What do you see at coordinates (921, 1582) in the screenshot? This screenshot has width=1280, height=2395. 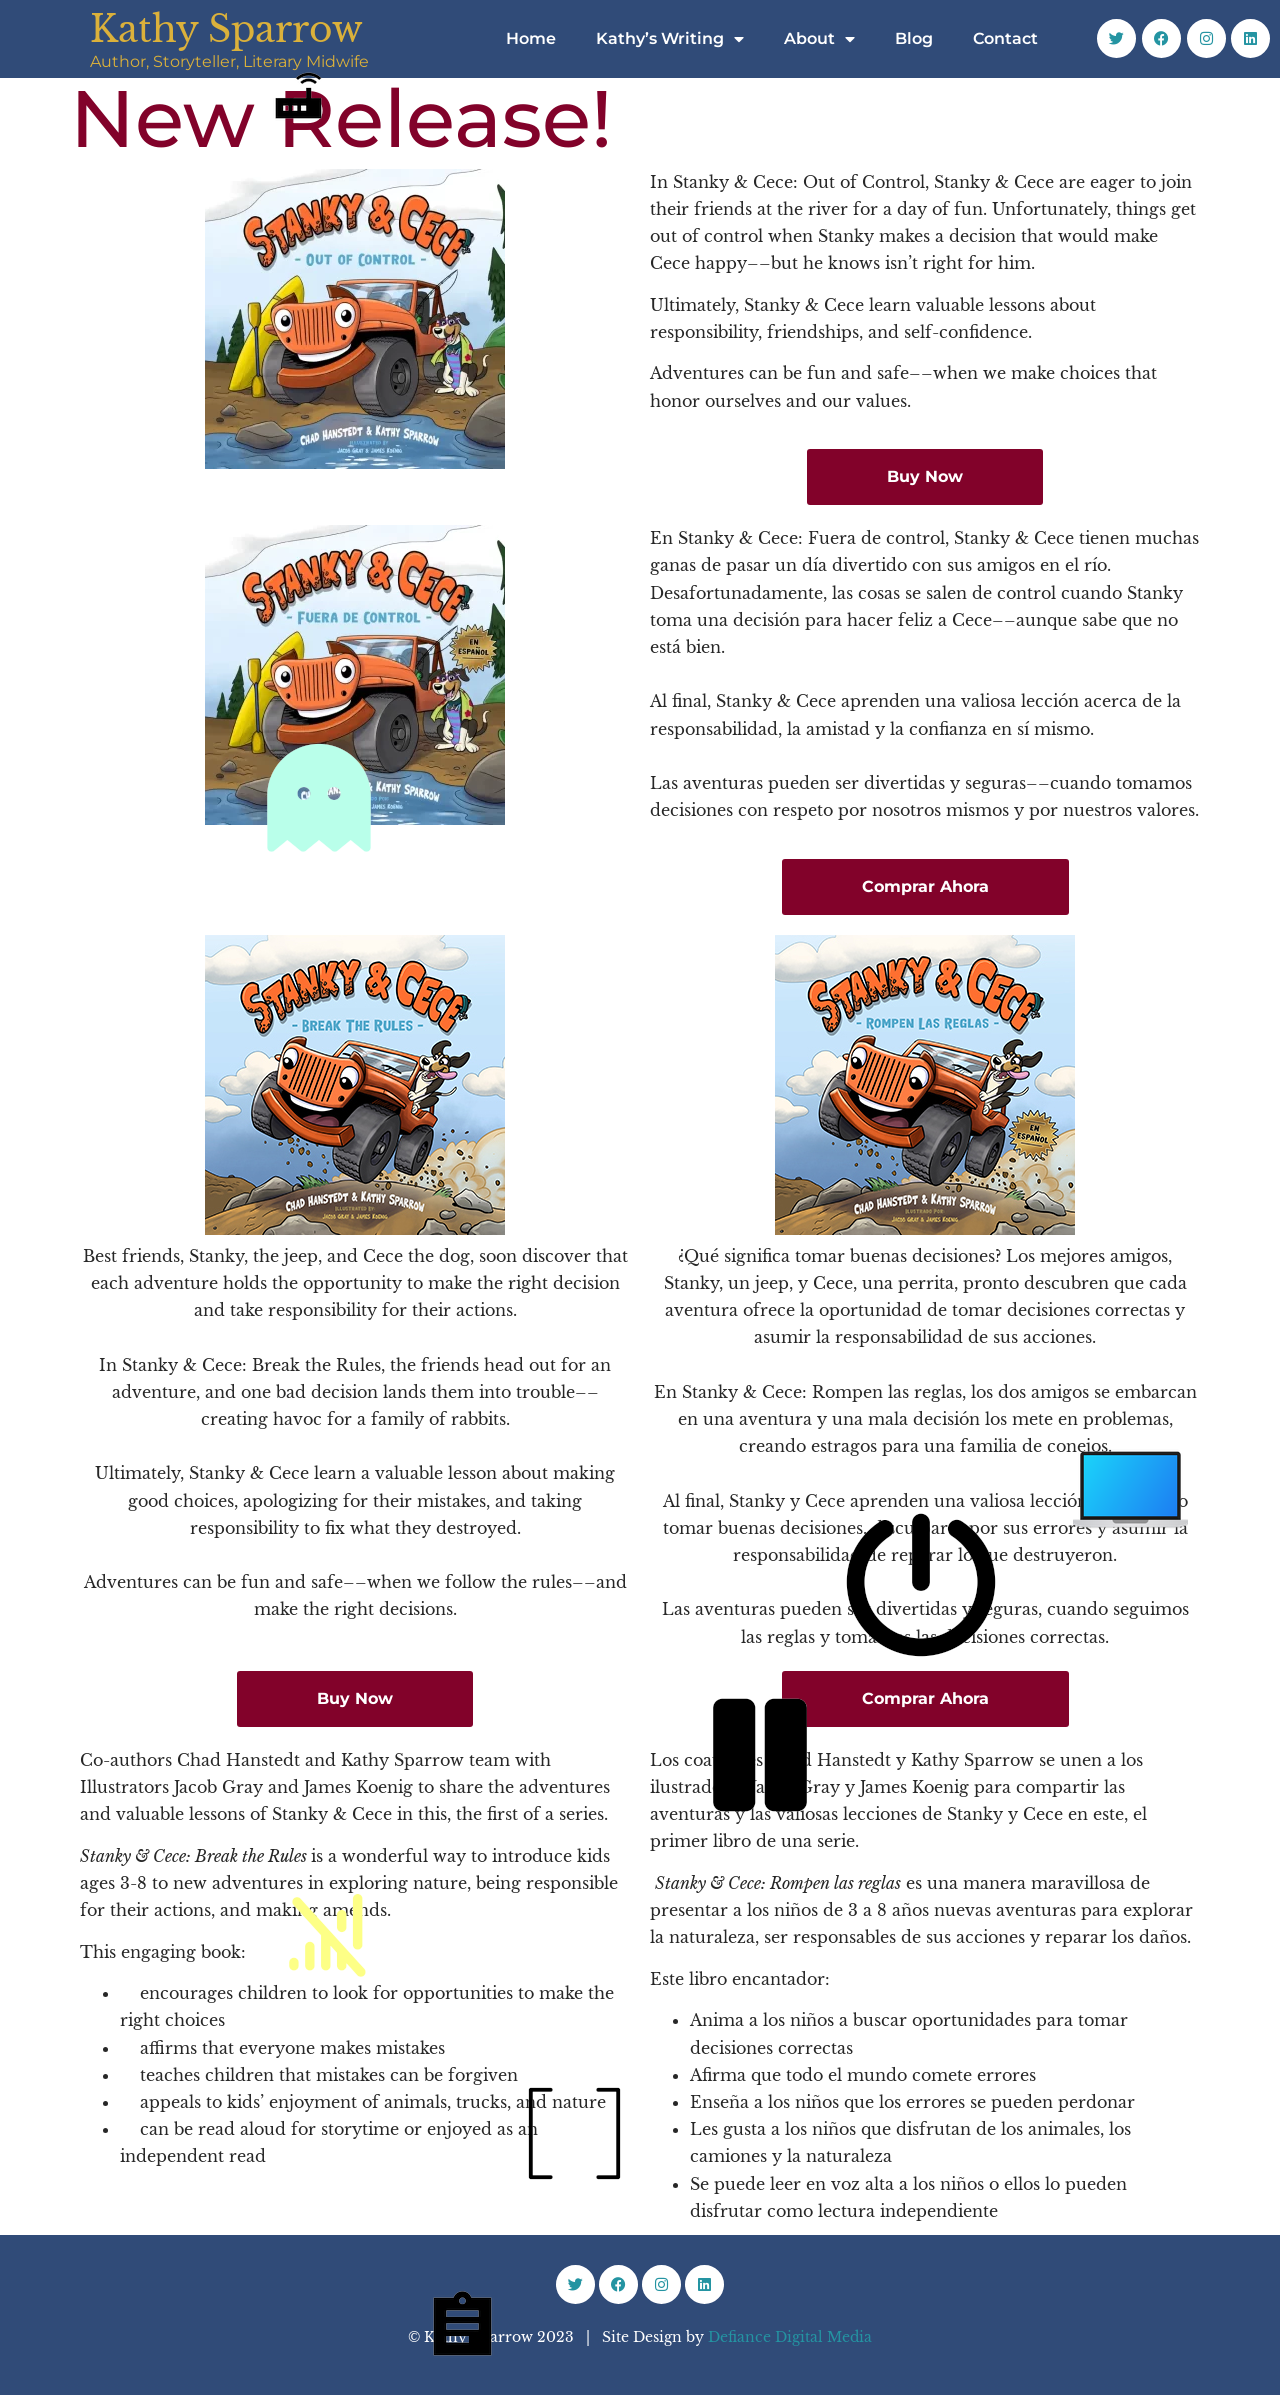 I see `turn device on or off` at bounding box center [921, 1582].